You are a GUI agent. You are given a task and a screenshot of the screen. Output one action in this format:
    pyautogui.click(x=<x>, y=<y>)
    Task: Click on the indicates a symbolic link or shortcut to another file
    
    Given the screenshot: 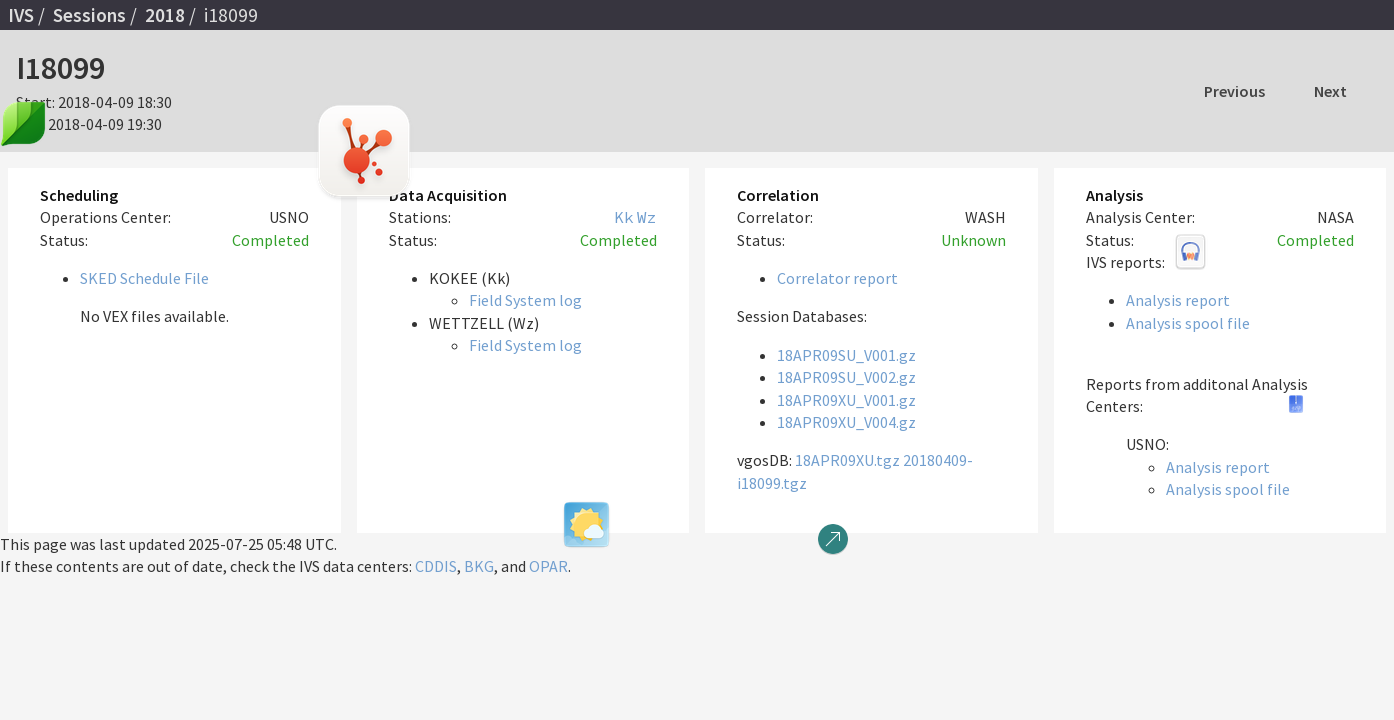 What is the action you would take?
    pyautogui.click(x=833, y=539)
    